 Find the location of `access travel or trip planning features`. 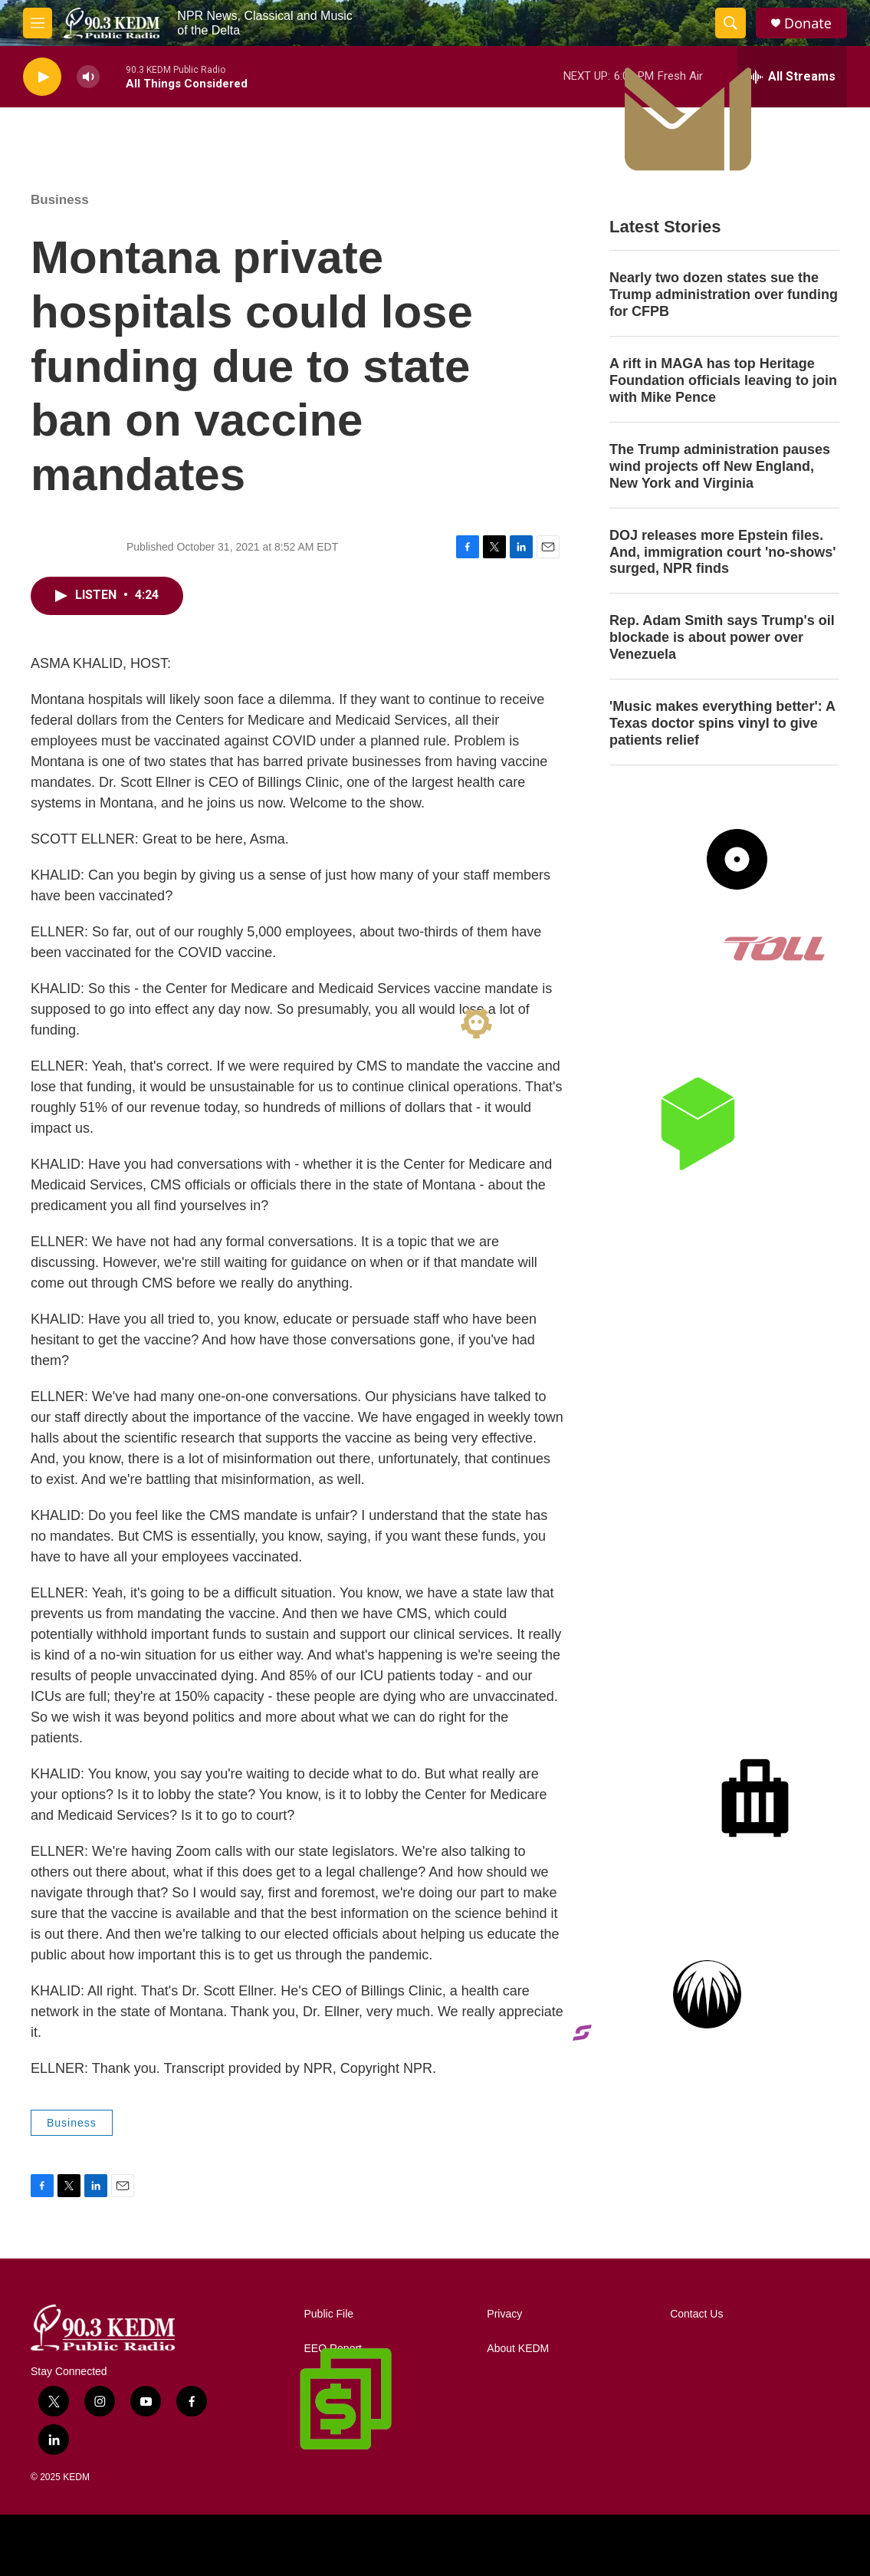

access travel or trip planning features is located at coordinates (755, 1800).